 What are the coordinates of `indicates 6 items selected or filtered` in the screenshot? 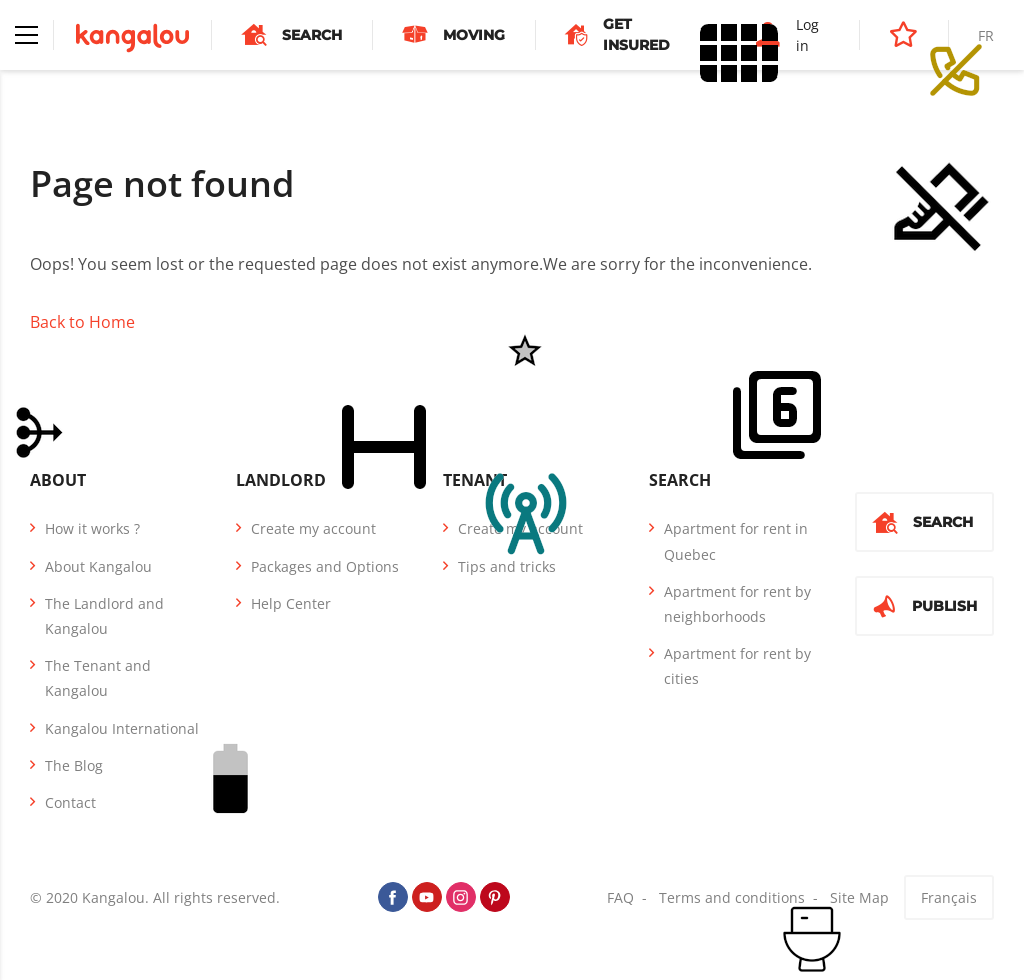 It's located at (777, 415).